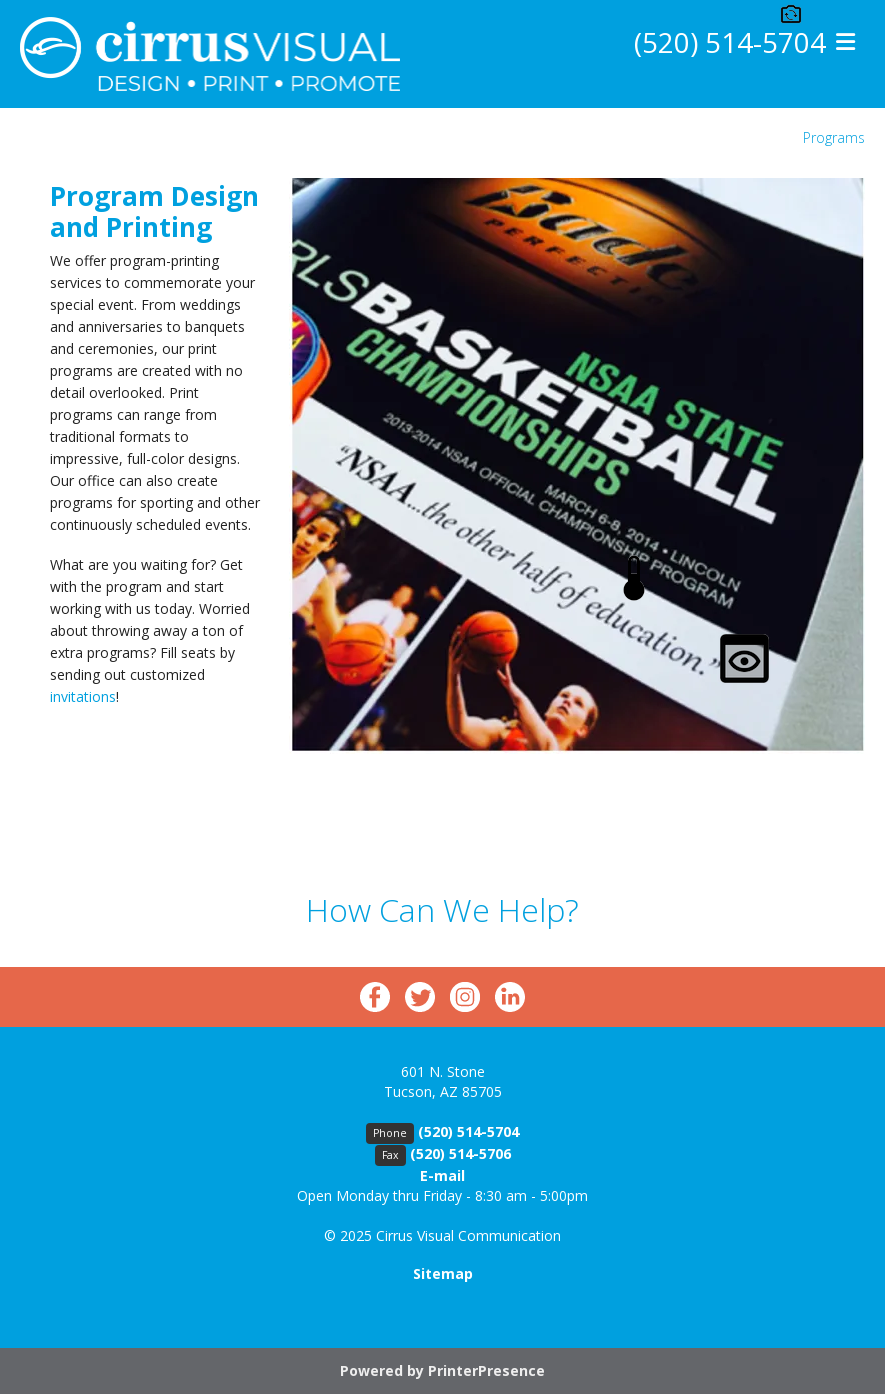 The height and width of the screenshot is (1394, 885). Describe the element at coordinates (634, 578) in the screenshot. I see `view current temperature reading` at that location.